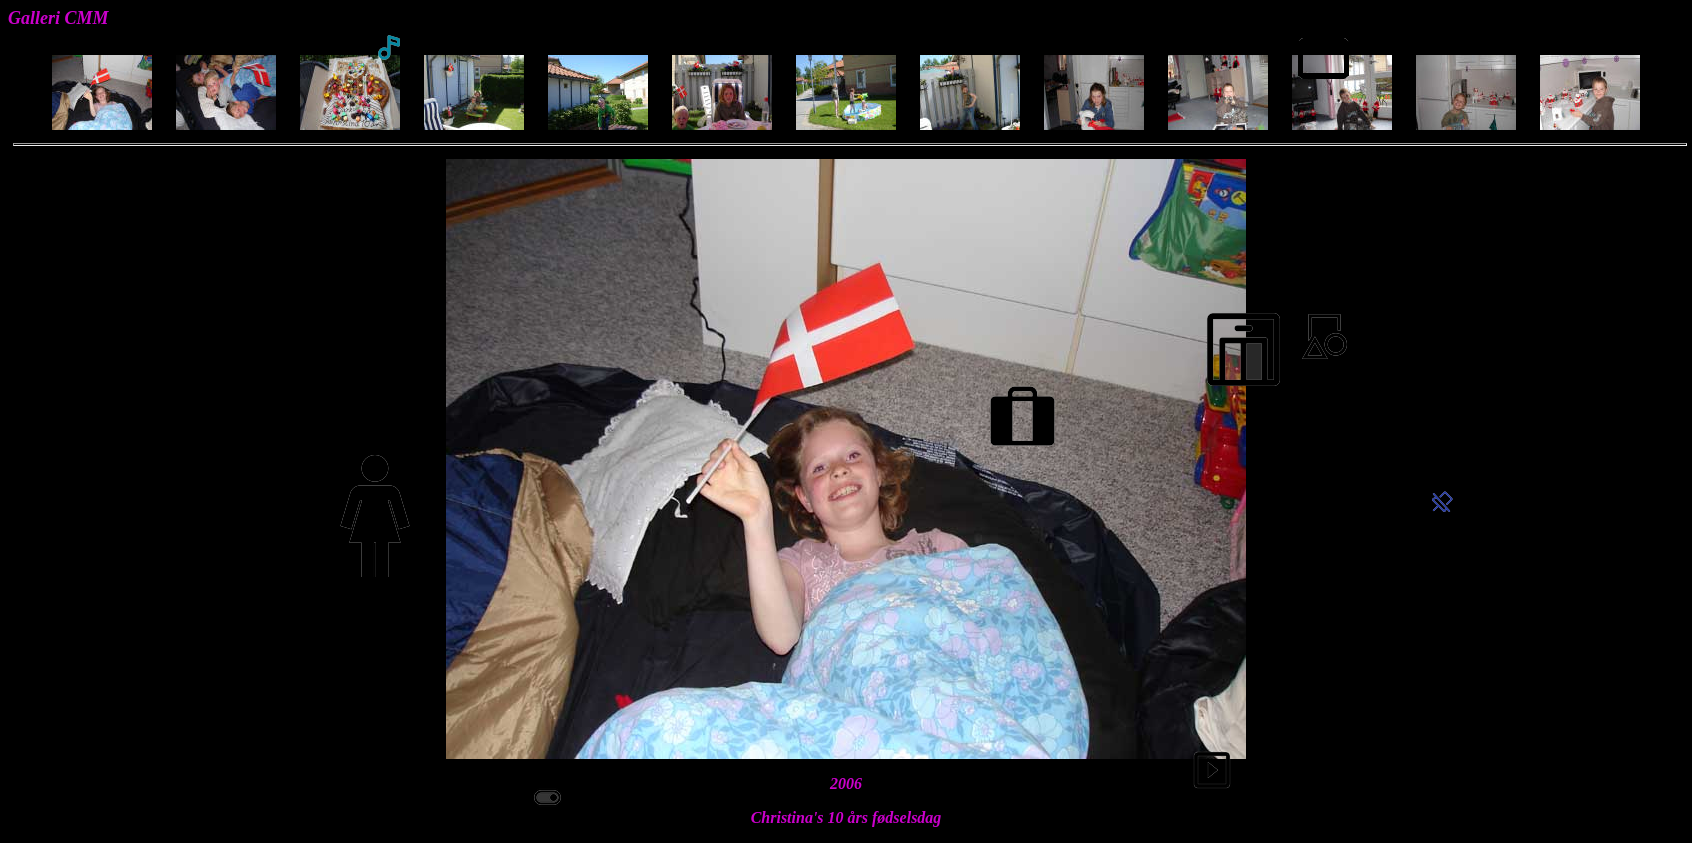 The image size is (1692, 843). What do you see at coordinates (1323, 58) in the screenshot?
I see `crop image to 5:4 aspect ratio` at bounding box center [1323, 58].